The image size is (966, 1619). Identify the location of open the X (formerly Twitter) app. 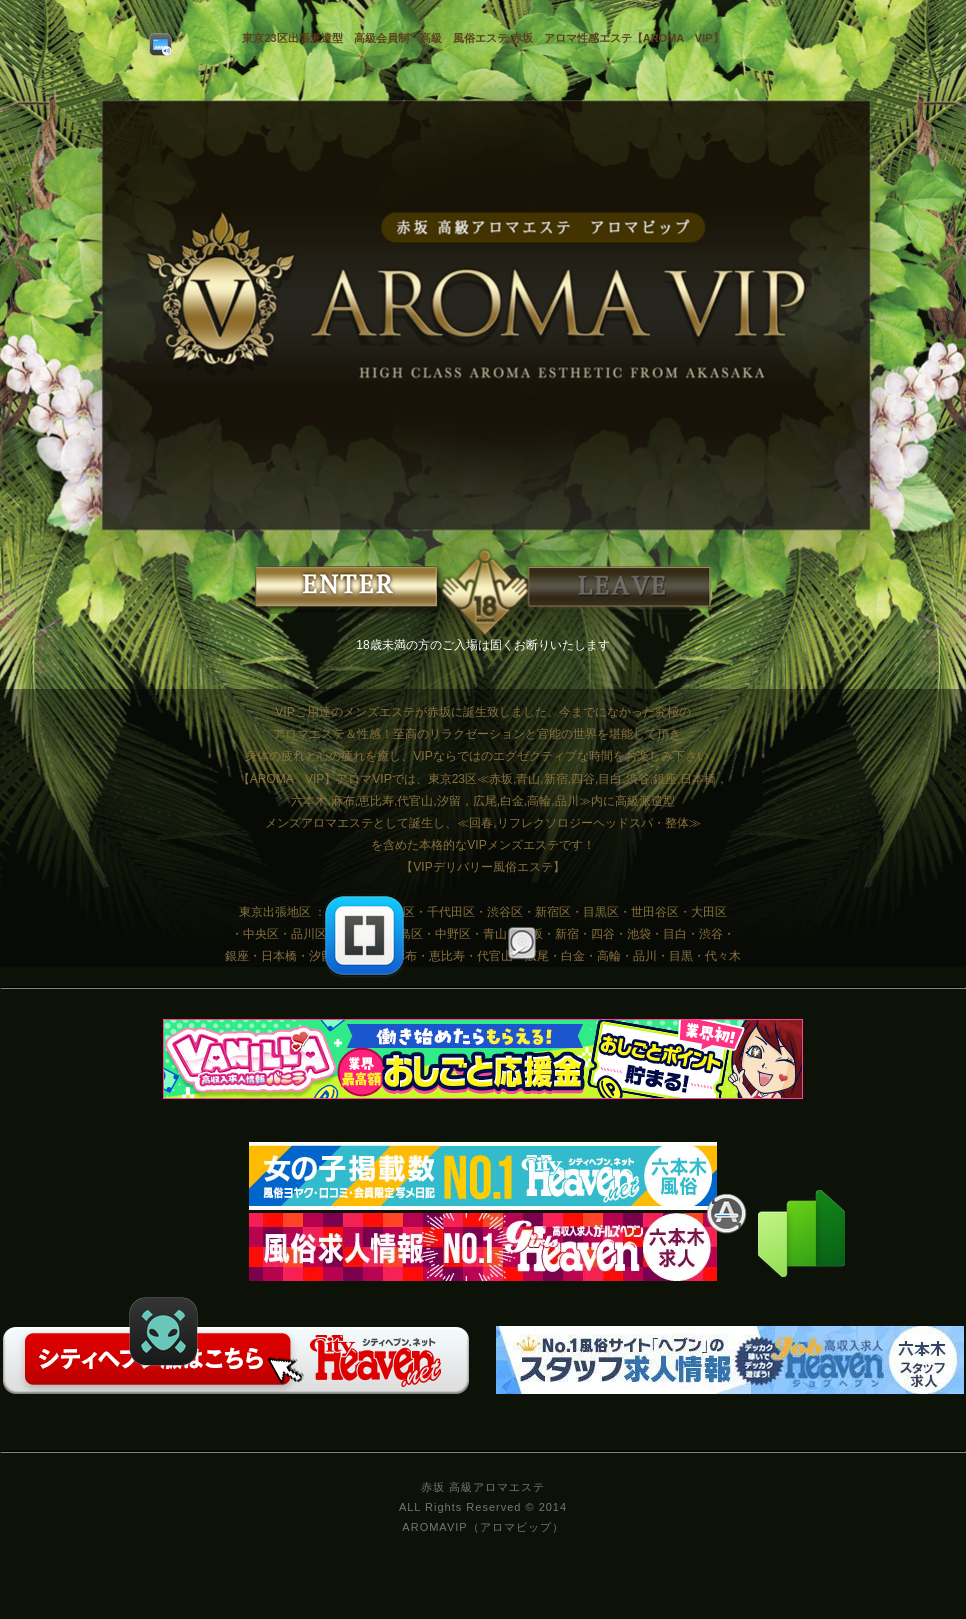
(163, 1331).